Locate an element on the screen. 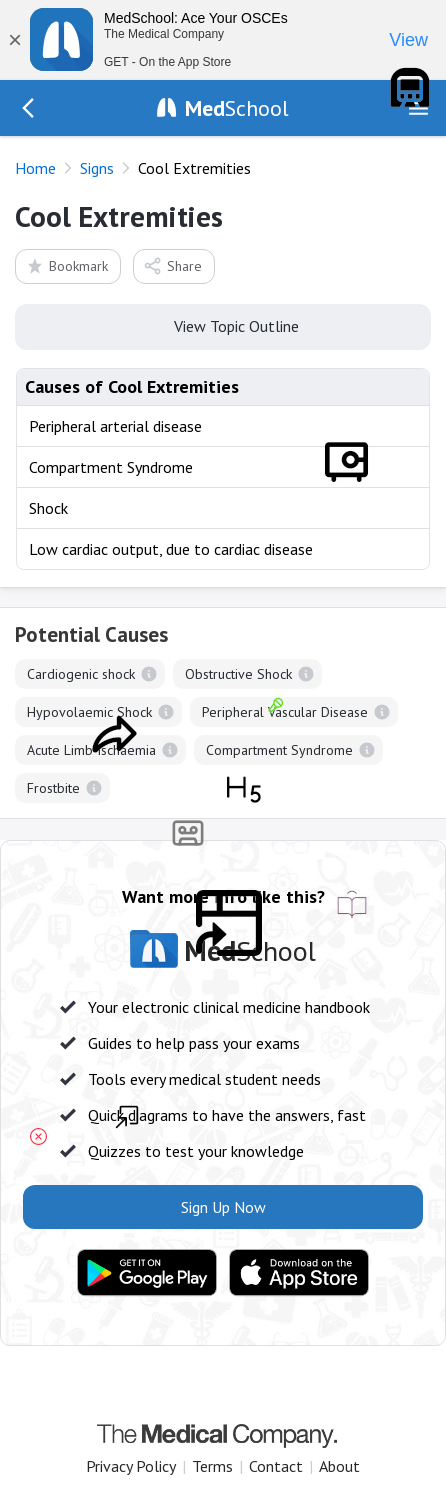 The width and height of the screenshot is (446, 1495). share content with others is located at coordinates (114, 736).